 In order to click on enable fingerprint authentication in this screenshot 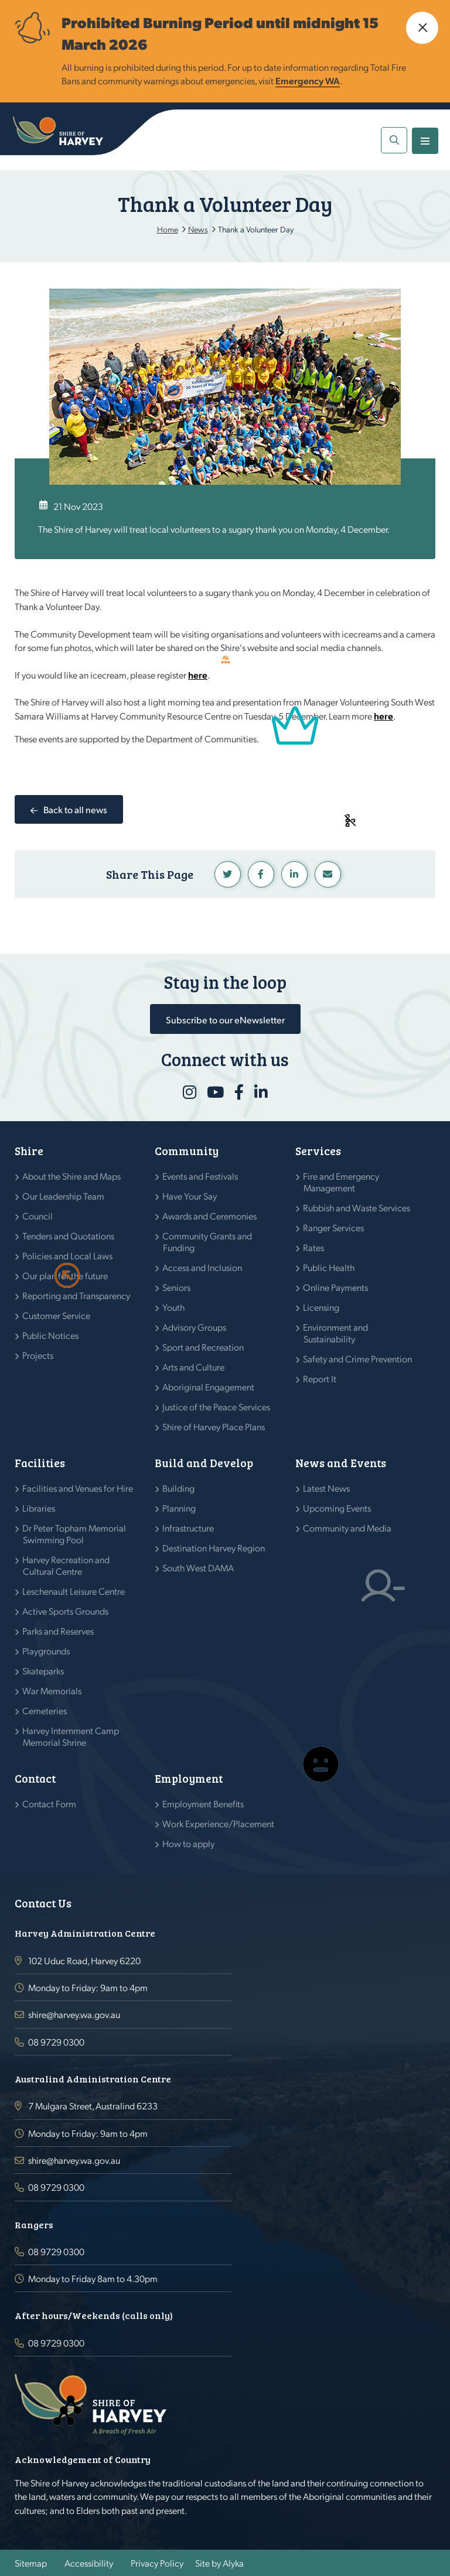, I will do `click(226, 659)`.